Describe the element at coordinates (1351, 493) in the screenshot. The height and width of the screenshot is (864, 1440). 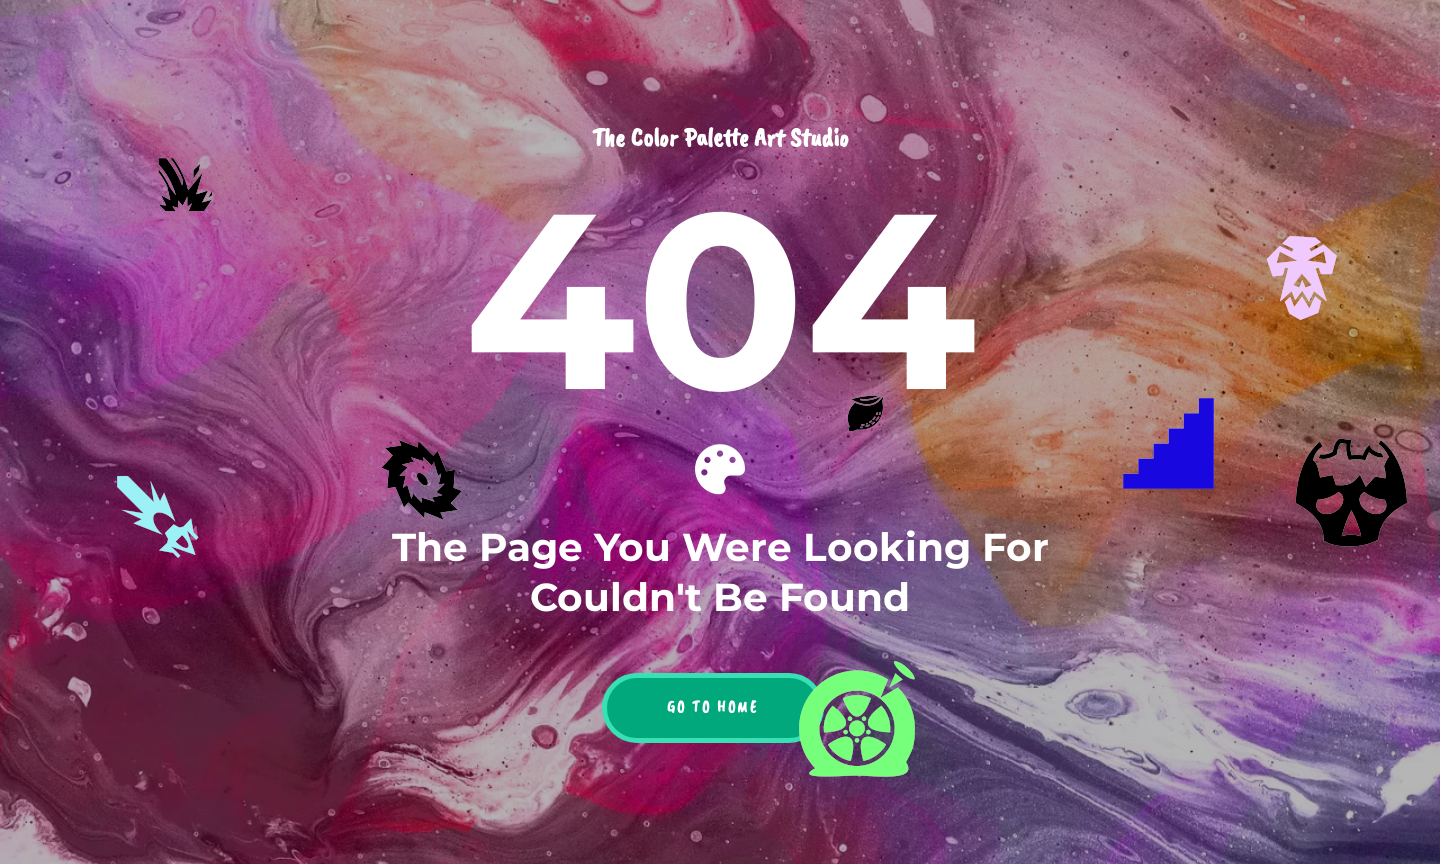
I see `indicates player death or game over state` at that location.